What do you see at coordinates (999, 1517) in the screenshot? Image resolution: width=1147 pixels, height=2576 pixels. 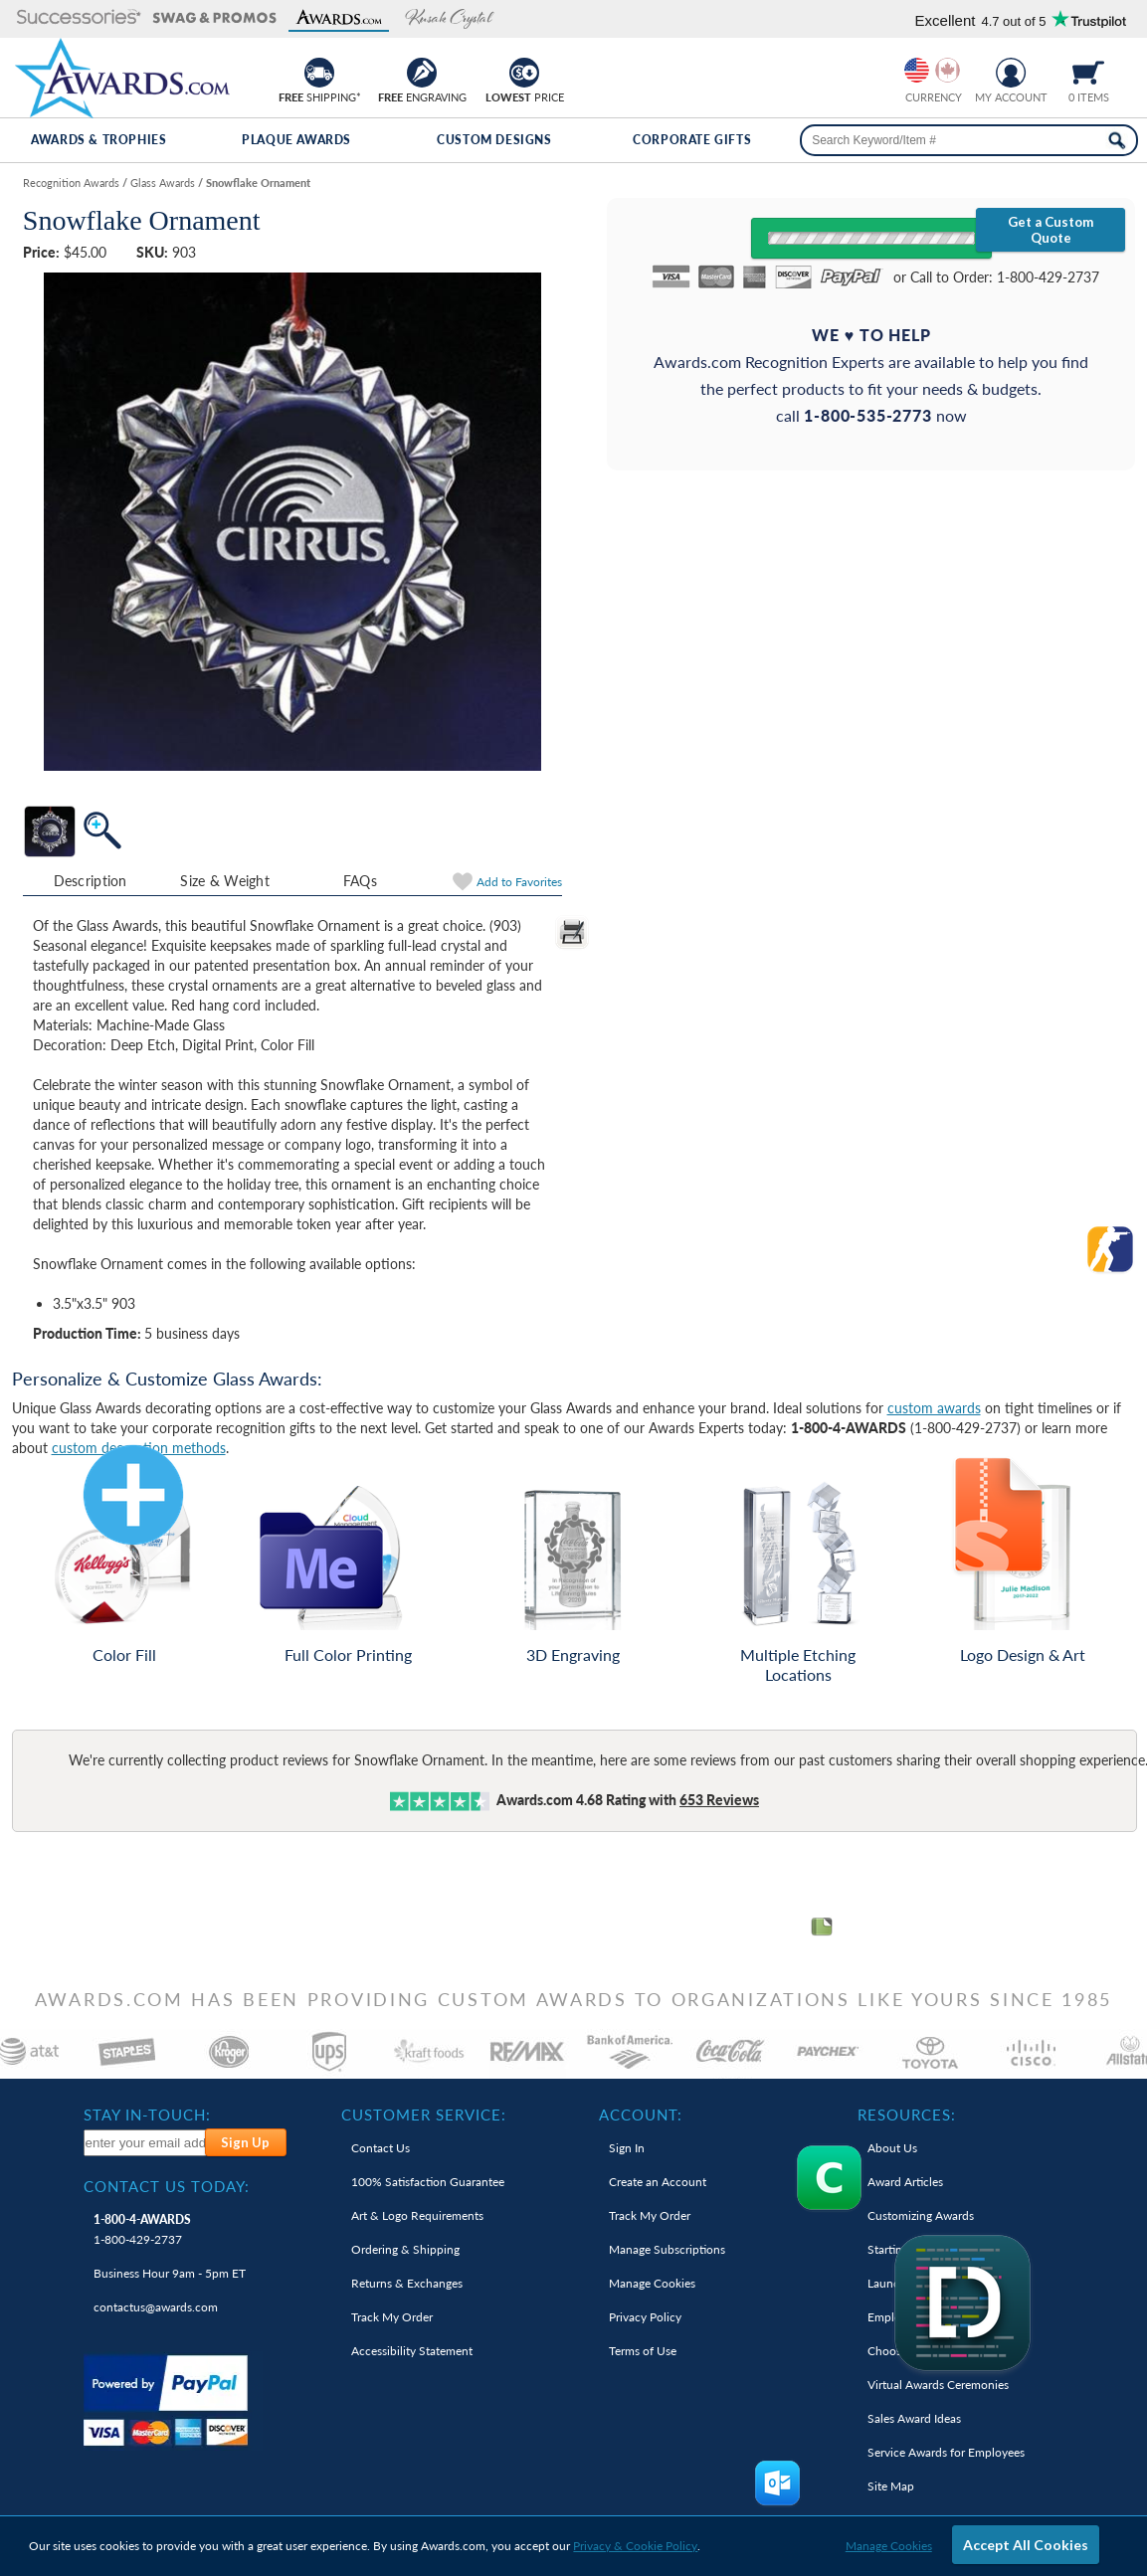 I see `sogou input method skin file` at bounding box center [999, 1517].